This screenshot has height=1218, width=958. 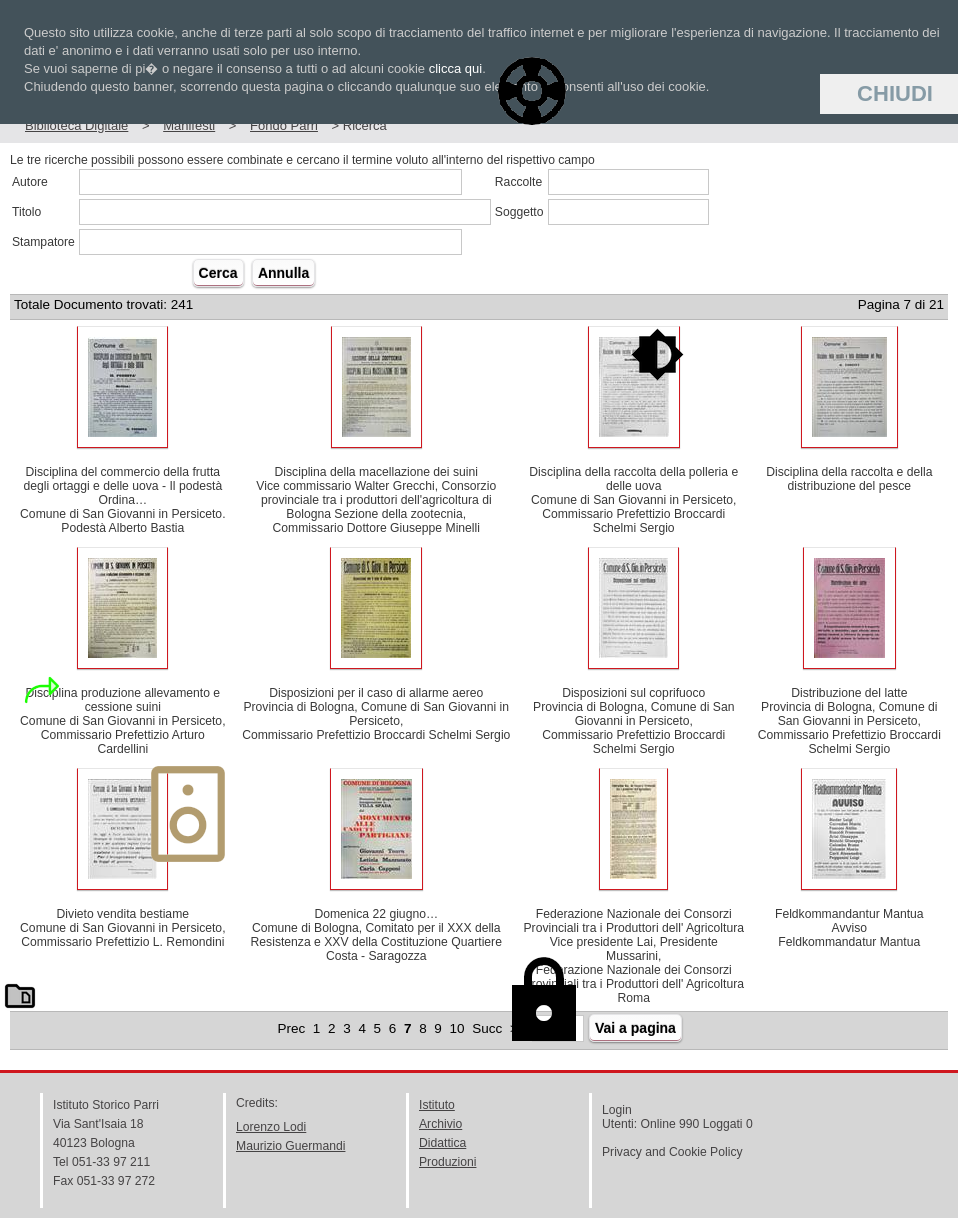 I want to click on lock or secure this item, so click(x=544, y=1001).